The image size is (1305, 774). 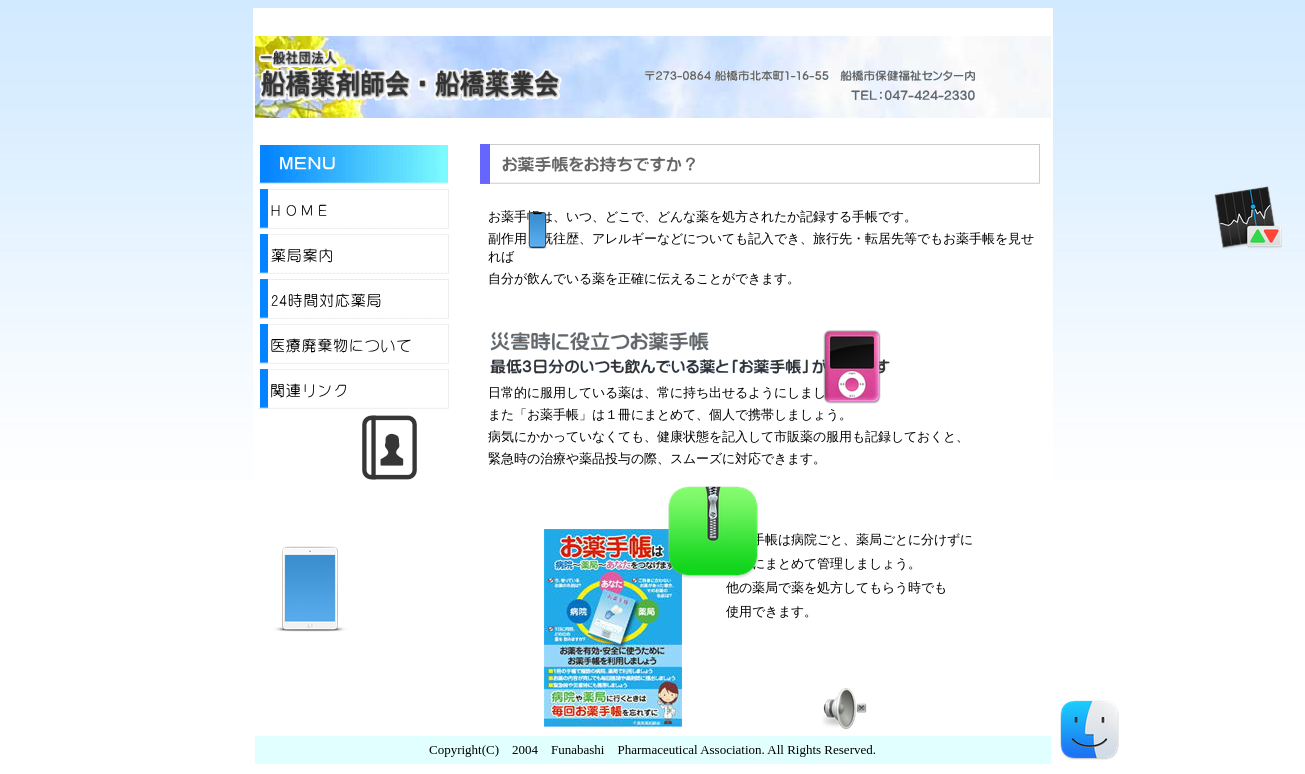 I want to click on iPad mini 3 device connected via wifi, so click(x=310, y=581).